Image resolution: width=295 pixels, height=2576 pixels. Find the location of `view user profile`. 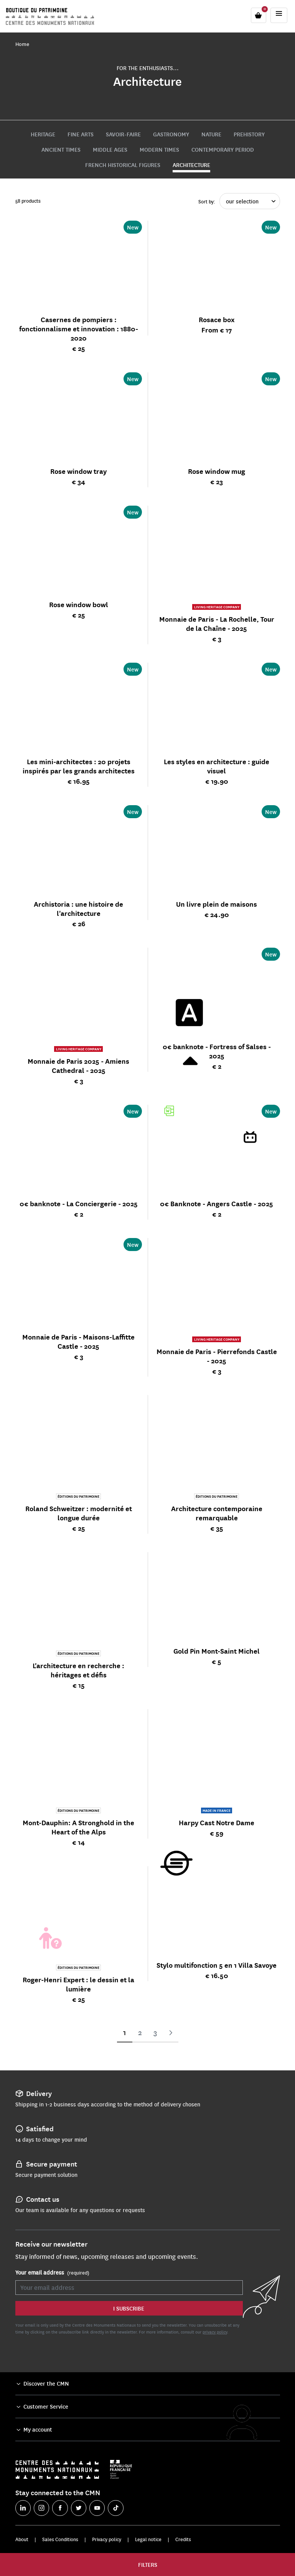

view user profile is located at coordinates (242, 2422).